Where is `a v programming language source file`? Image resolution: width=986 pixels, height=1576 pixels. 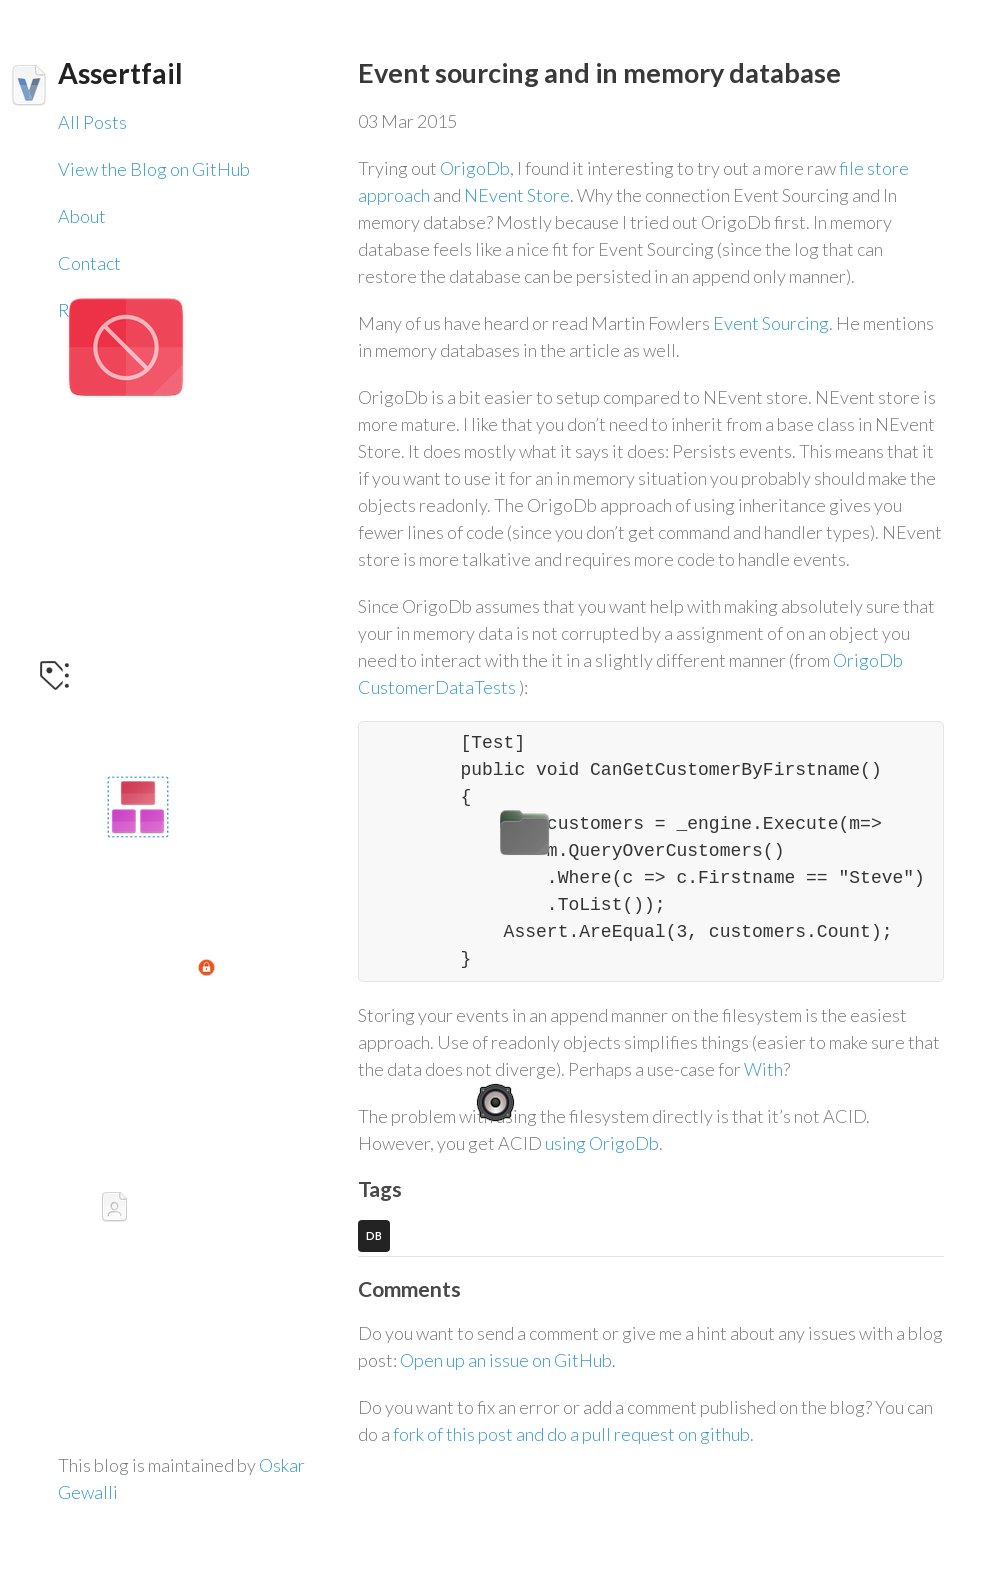 a v programming language source file is located at coordinates (29, 85).